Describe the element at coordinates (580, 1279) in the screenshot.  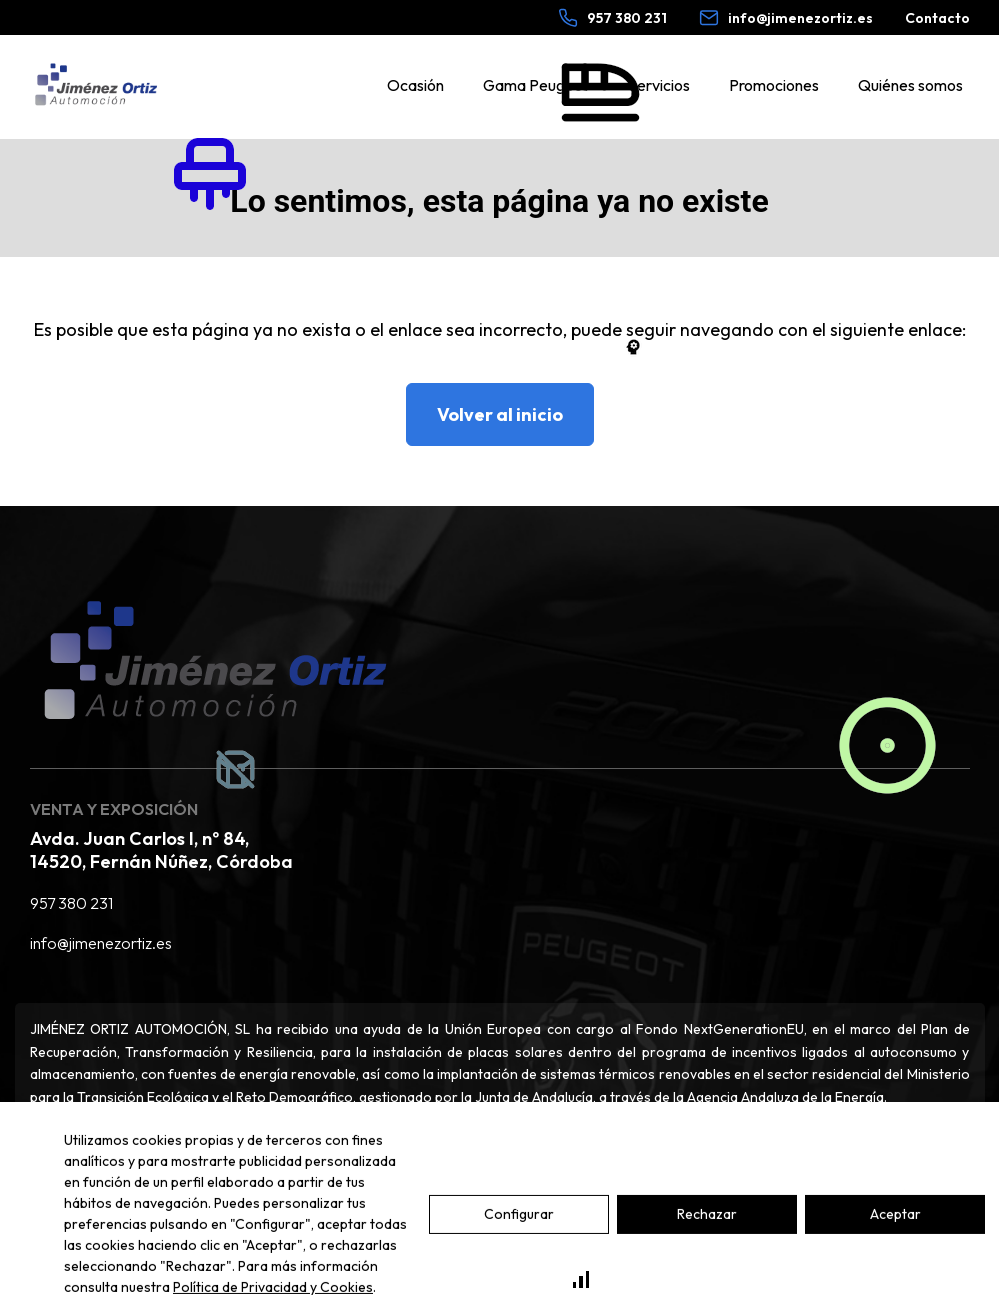
I see `indicates cellular network signal strength` at that location.